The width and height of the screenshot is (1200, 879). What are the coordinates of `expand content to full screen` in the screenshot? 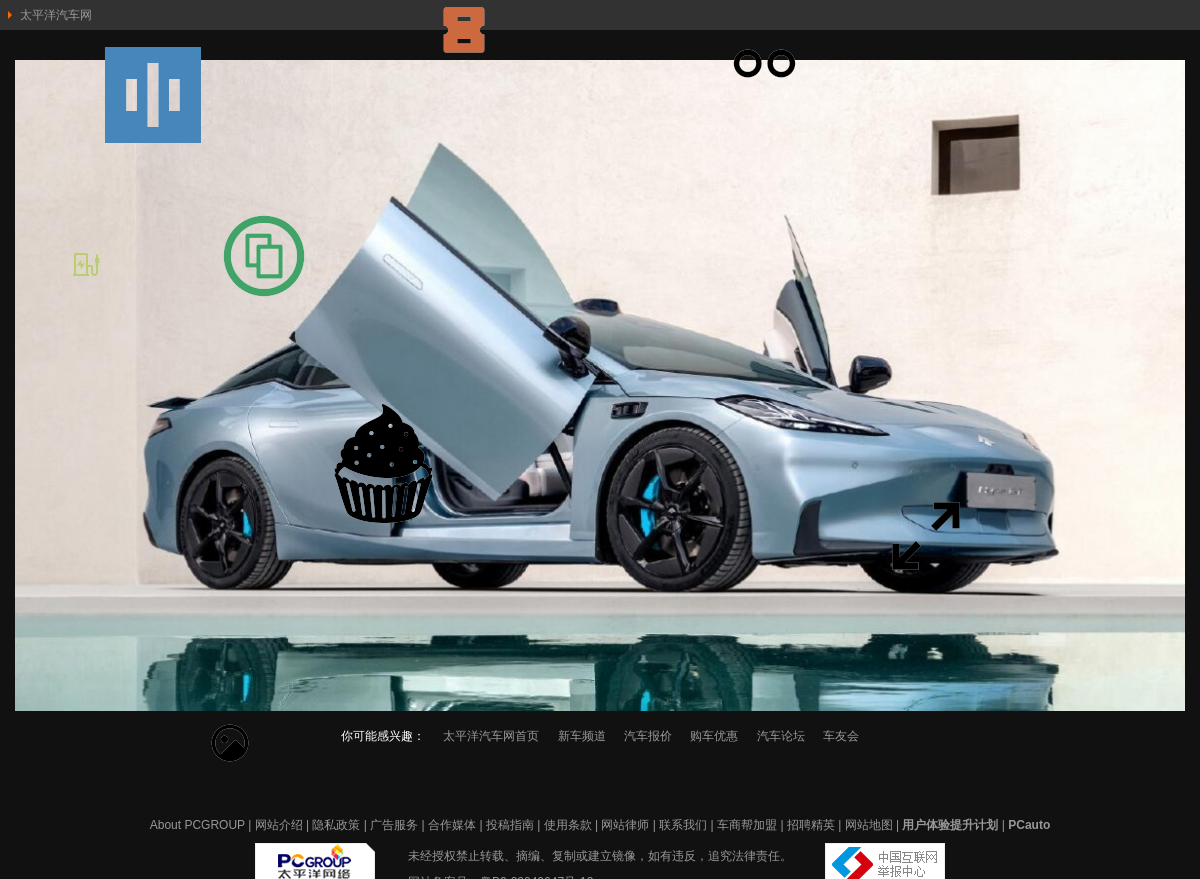 It's located at (926, 536).